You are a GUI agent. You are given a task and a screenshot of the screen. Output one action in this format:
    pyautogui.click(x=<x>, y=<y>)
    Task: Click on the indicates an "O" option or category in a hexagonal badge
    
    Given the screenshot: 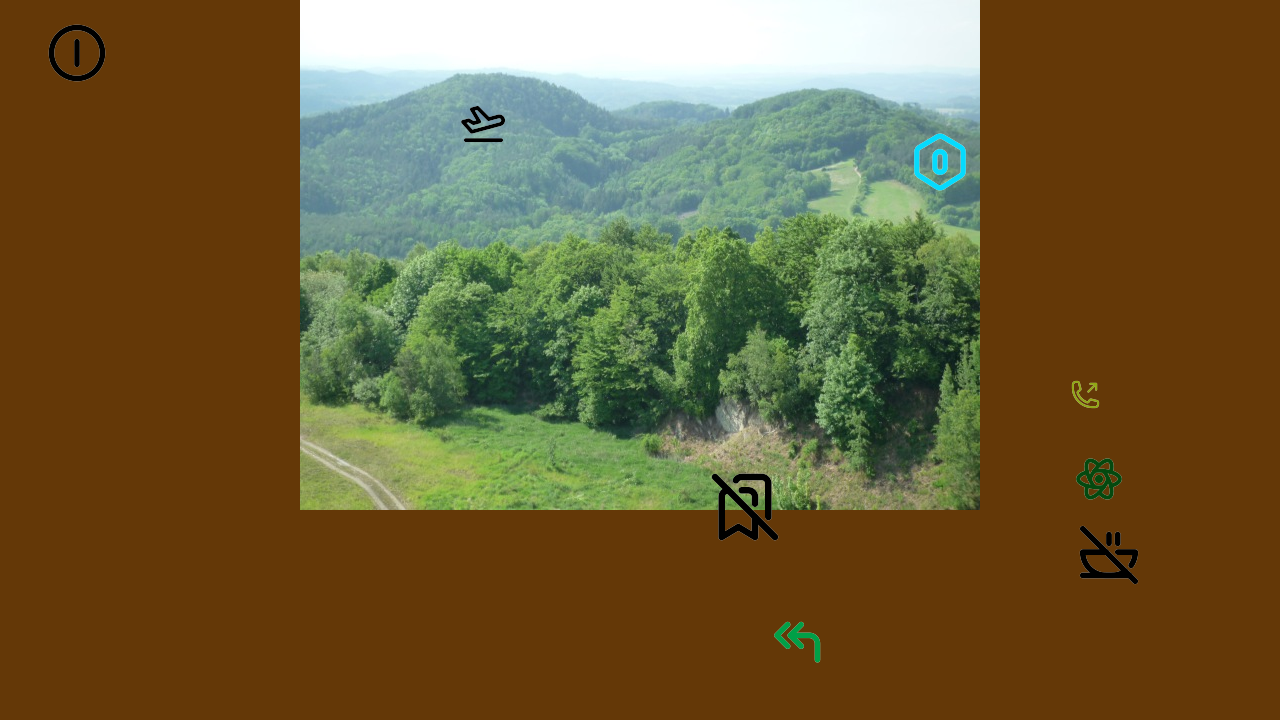 What is the action you would take?
    pyautogui.click(x=940, y=162)
    